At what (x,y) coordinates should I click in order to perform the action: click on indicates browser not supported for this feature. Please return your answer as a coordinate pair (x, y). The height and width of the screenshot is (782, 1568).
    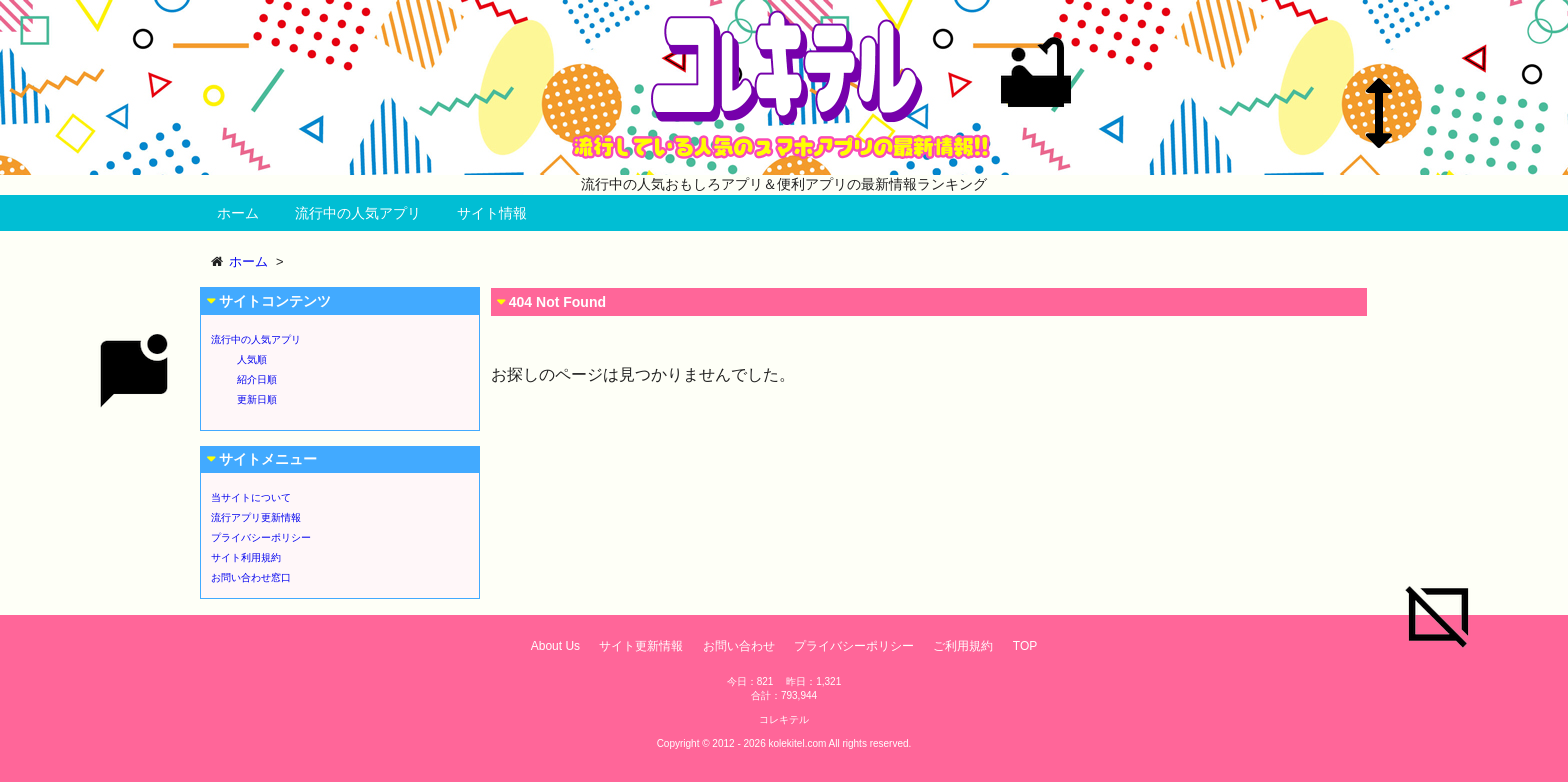
    Looking at the image, I should click on (1438, 614).